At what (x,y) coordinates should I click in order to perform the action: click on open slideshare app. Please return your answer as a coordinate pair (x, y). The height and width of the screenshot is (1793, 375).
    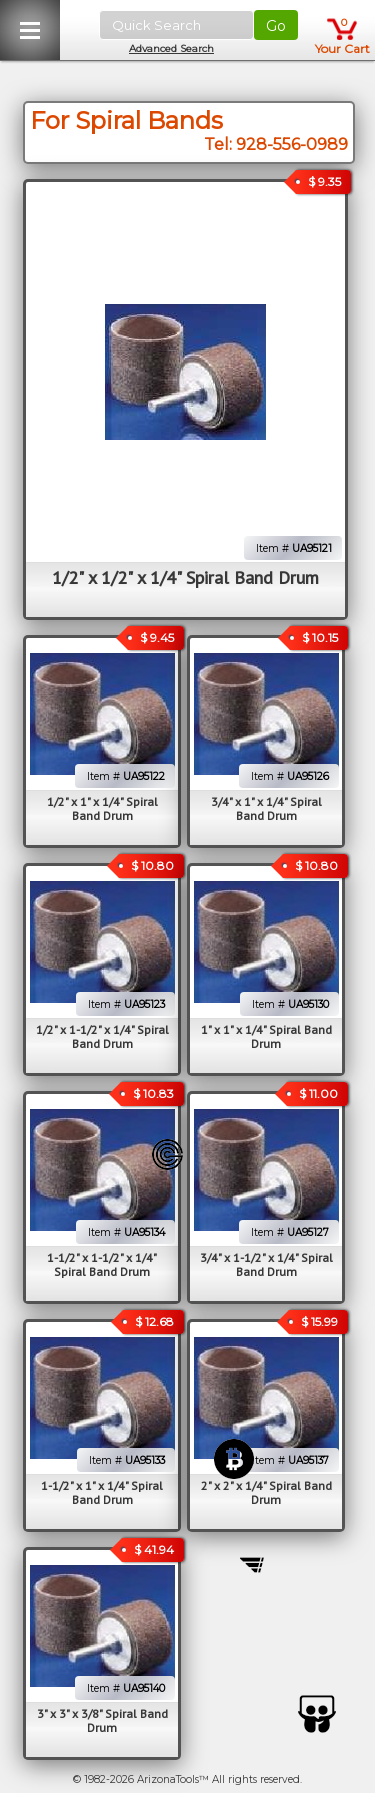
    Looking at the image, I should click on (317, 1714).